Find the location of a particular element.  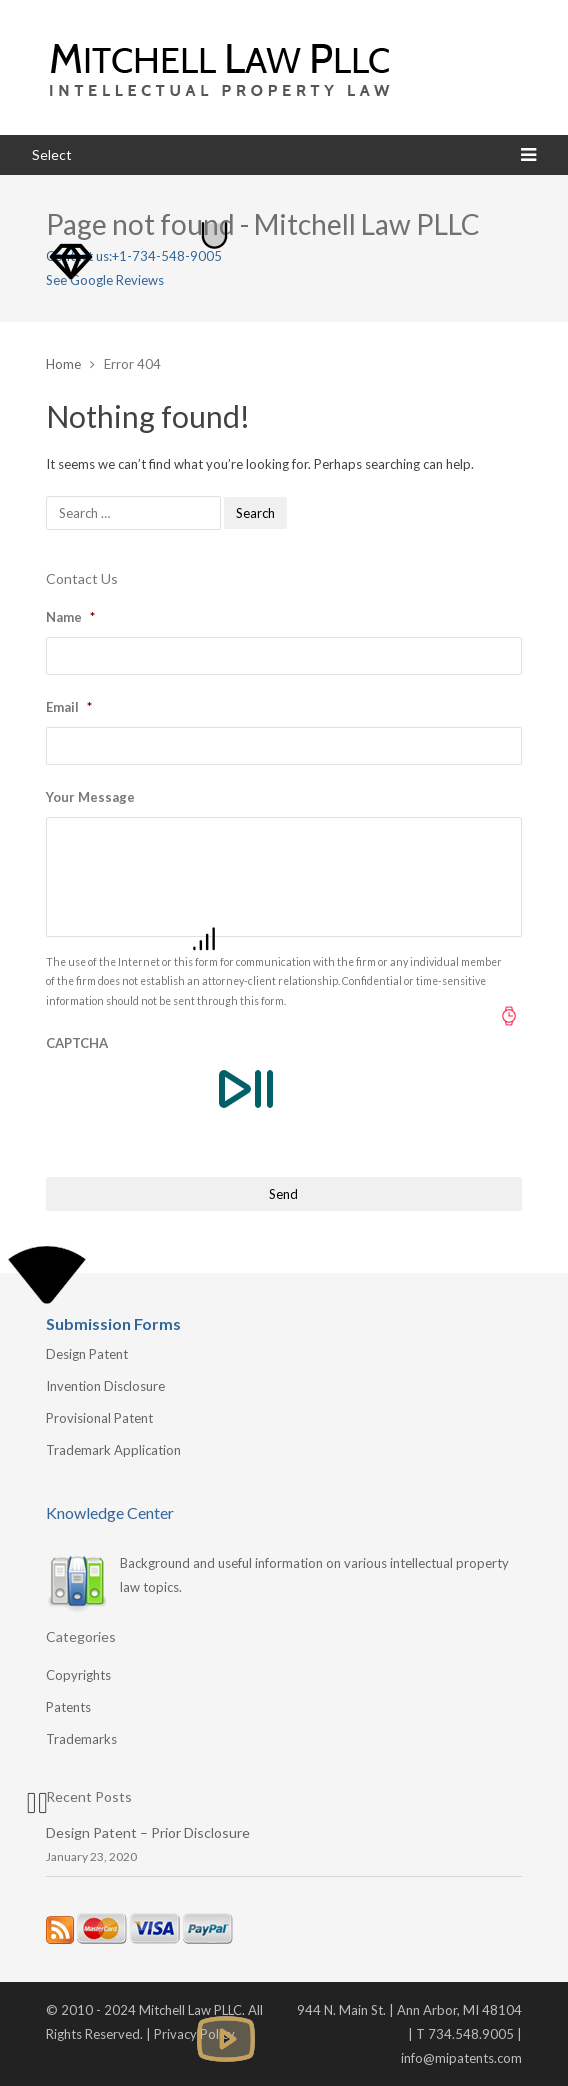

indicates strong cellular network connection is located at coordinates (208, 937).